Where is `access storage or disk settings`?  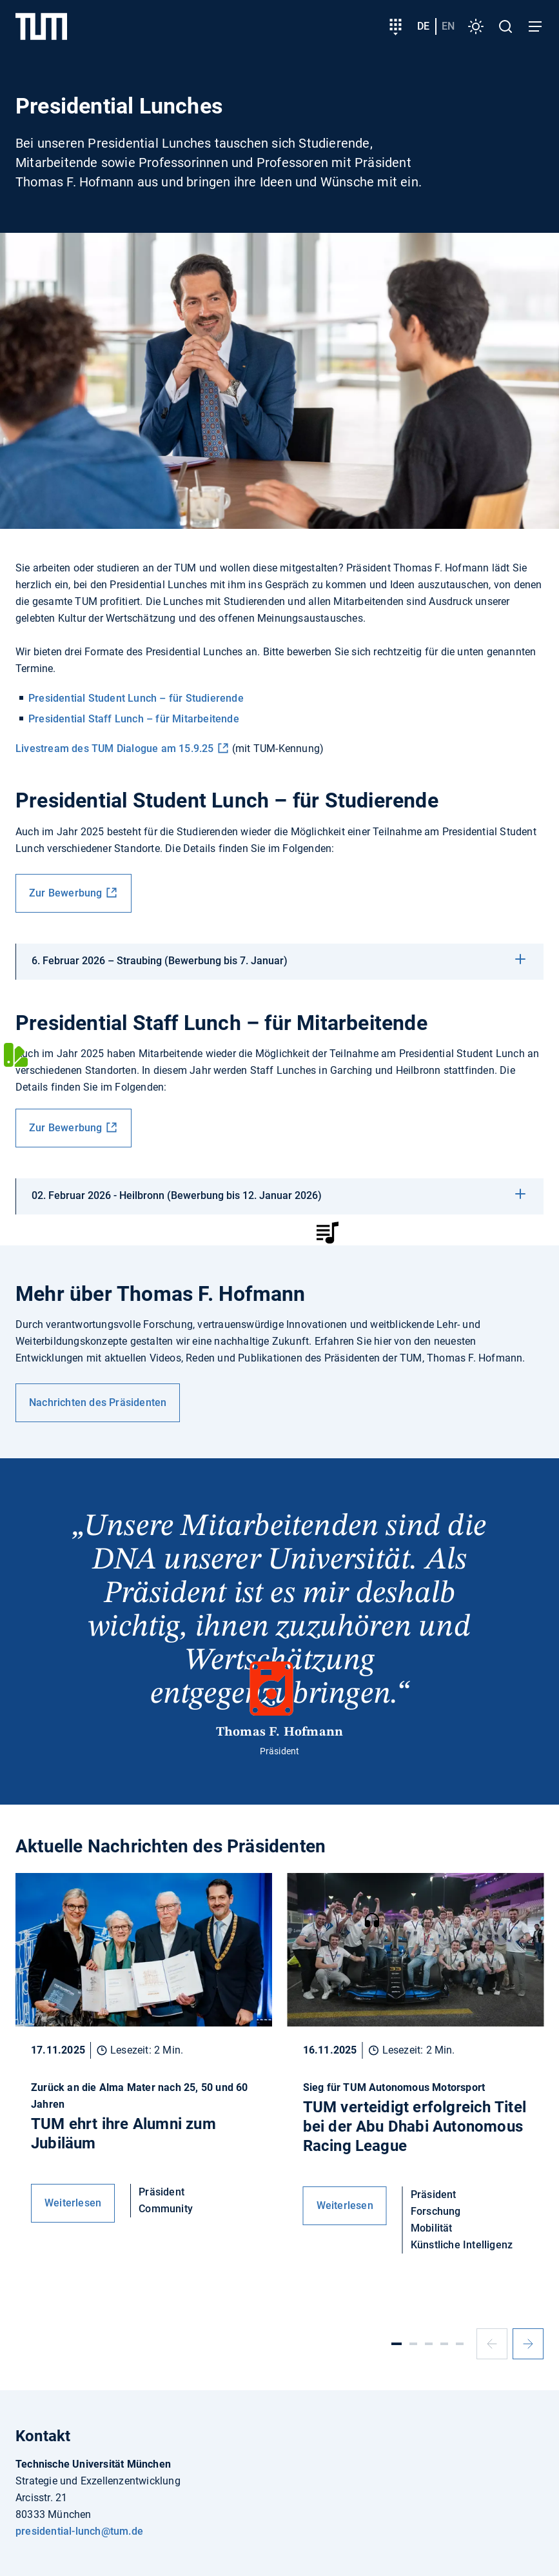 access storage or disk settings is located at coordinates (271, 1689).